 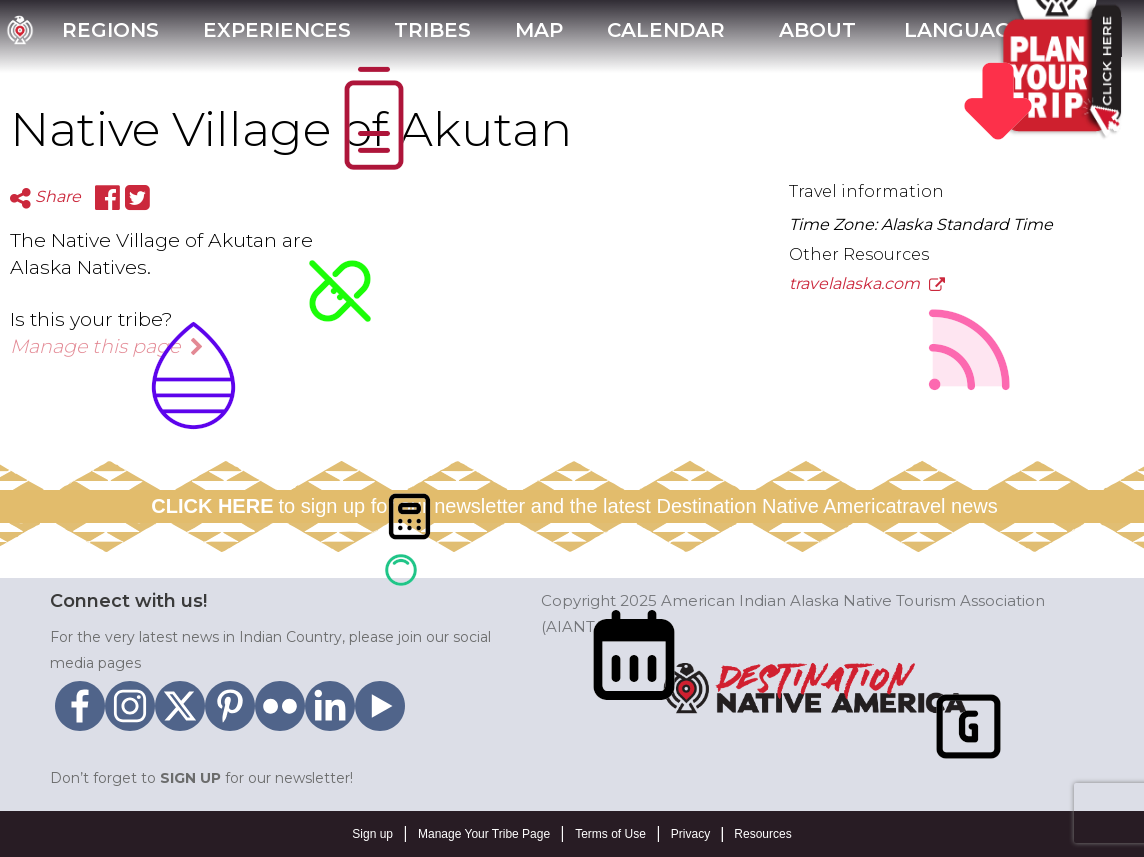 What do you see at coordinates (998, 102) in the screenshot?
I see `download a file or content` at bounding box center [998, 102].